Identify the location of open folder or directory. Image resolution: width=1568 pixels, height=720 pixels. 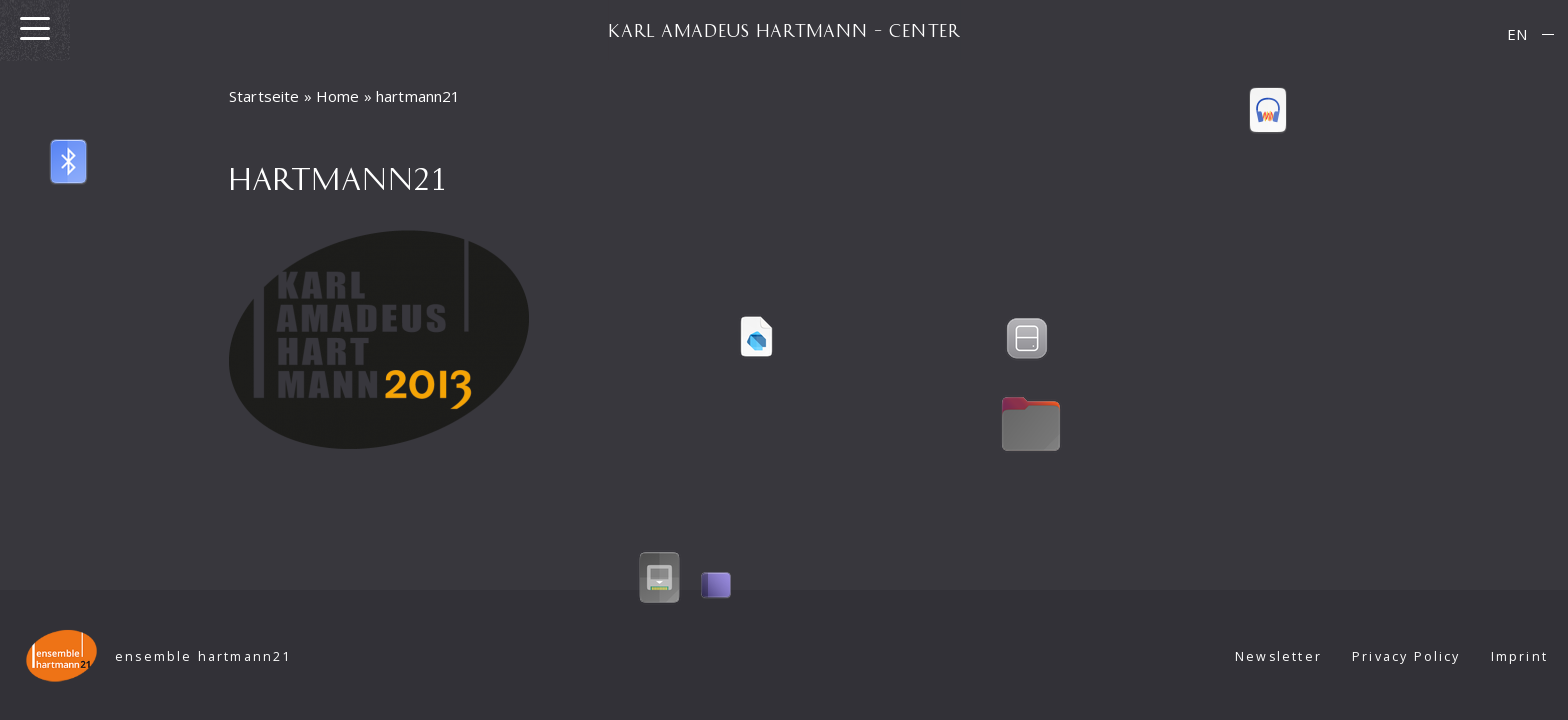
(1031, 424).